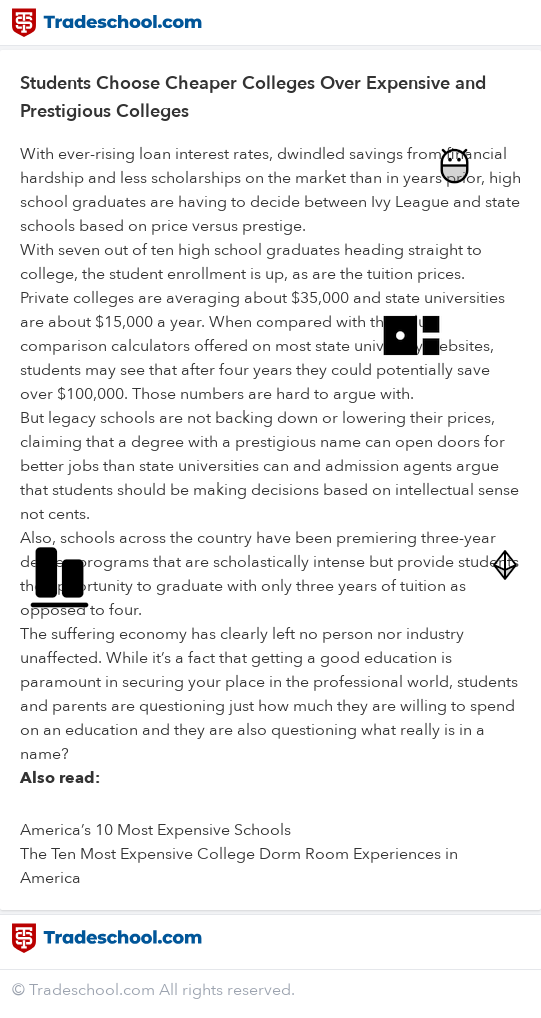  I want to click on access bento box or compartmentalized layout view, so click(411, 335).